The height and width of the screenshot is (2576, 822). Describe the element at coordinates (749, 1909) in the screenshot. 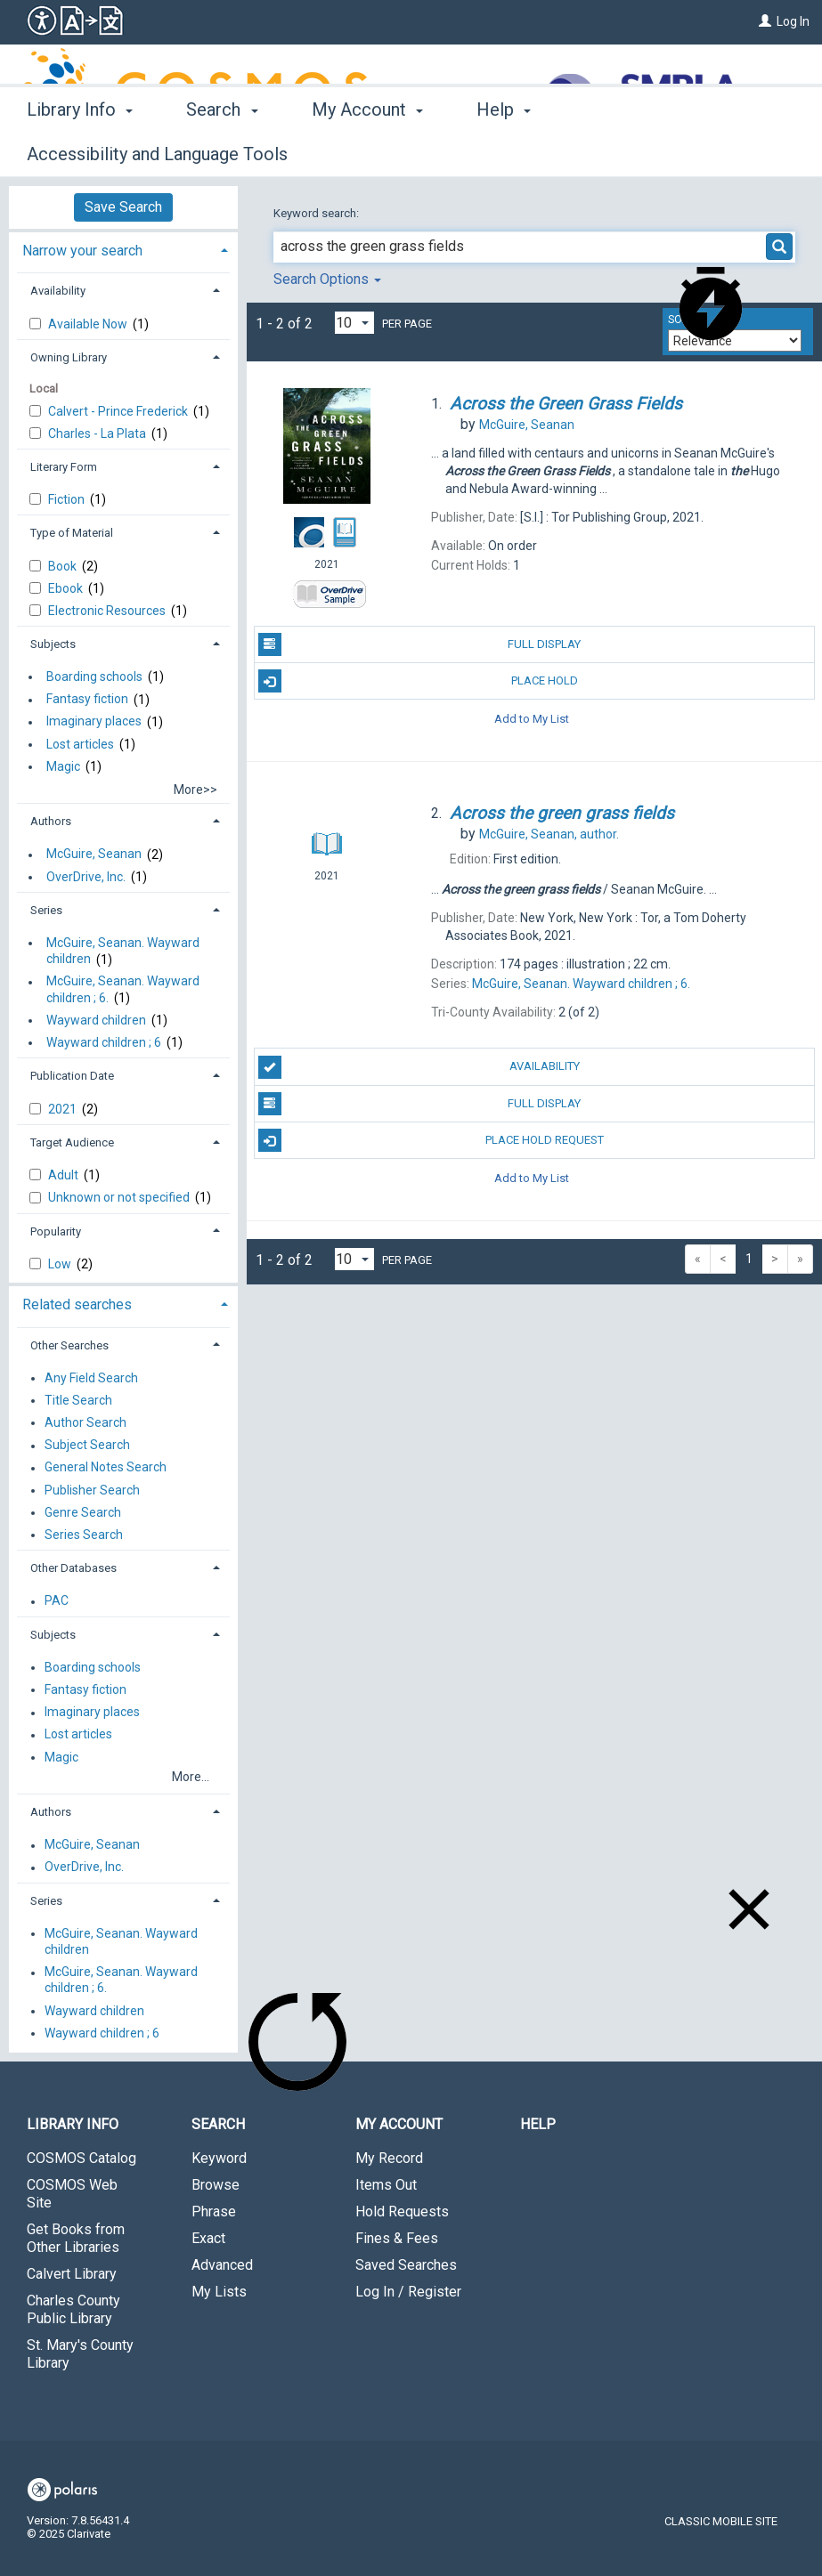

I see `close the current window or dialog` at that location.